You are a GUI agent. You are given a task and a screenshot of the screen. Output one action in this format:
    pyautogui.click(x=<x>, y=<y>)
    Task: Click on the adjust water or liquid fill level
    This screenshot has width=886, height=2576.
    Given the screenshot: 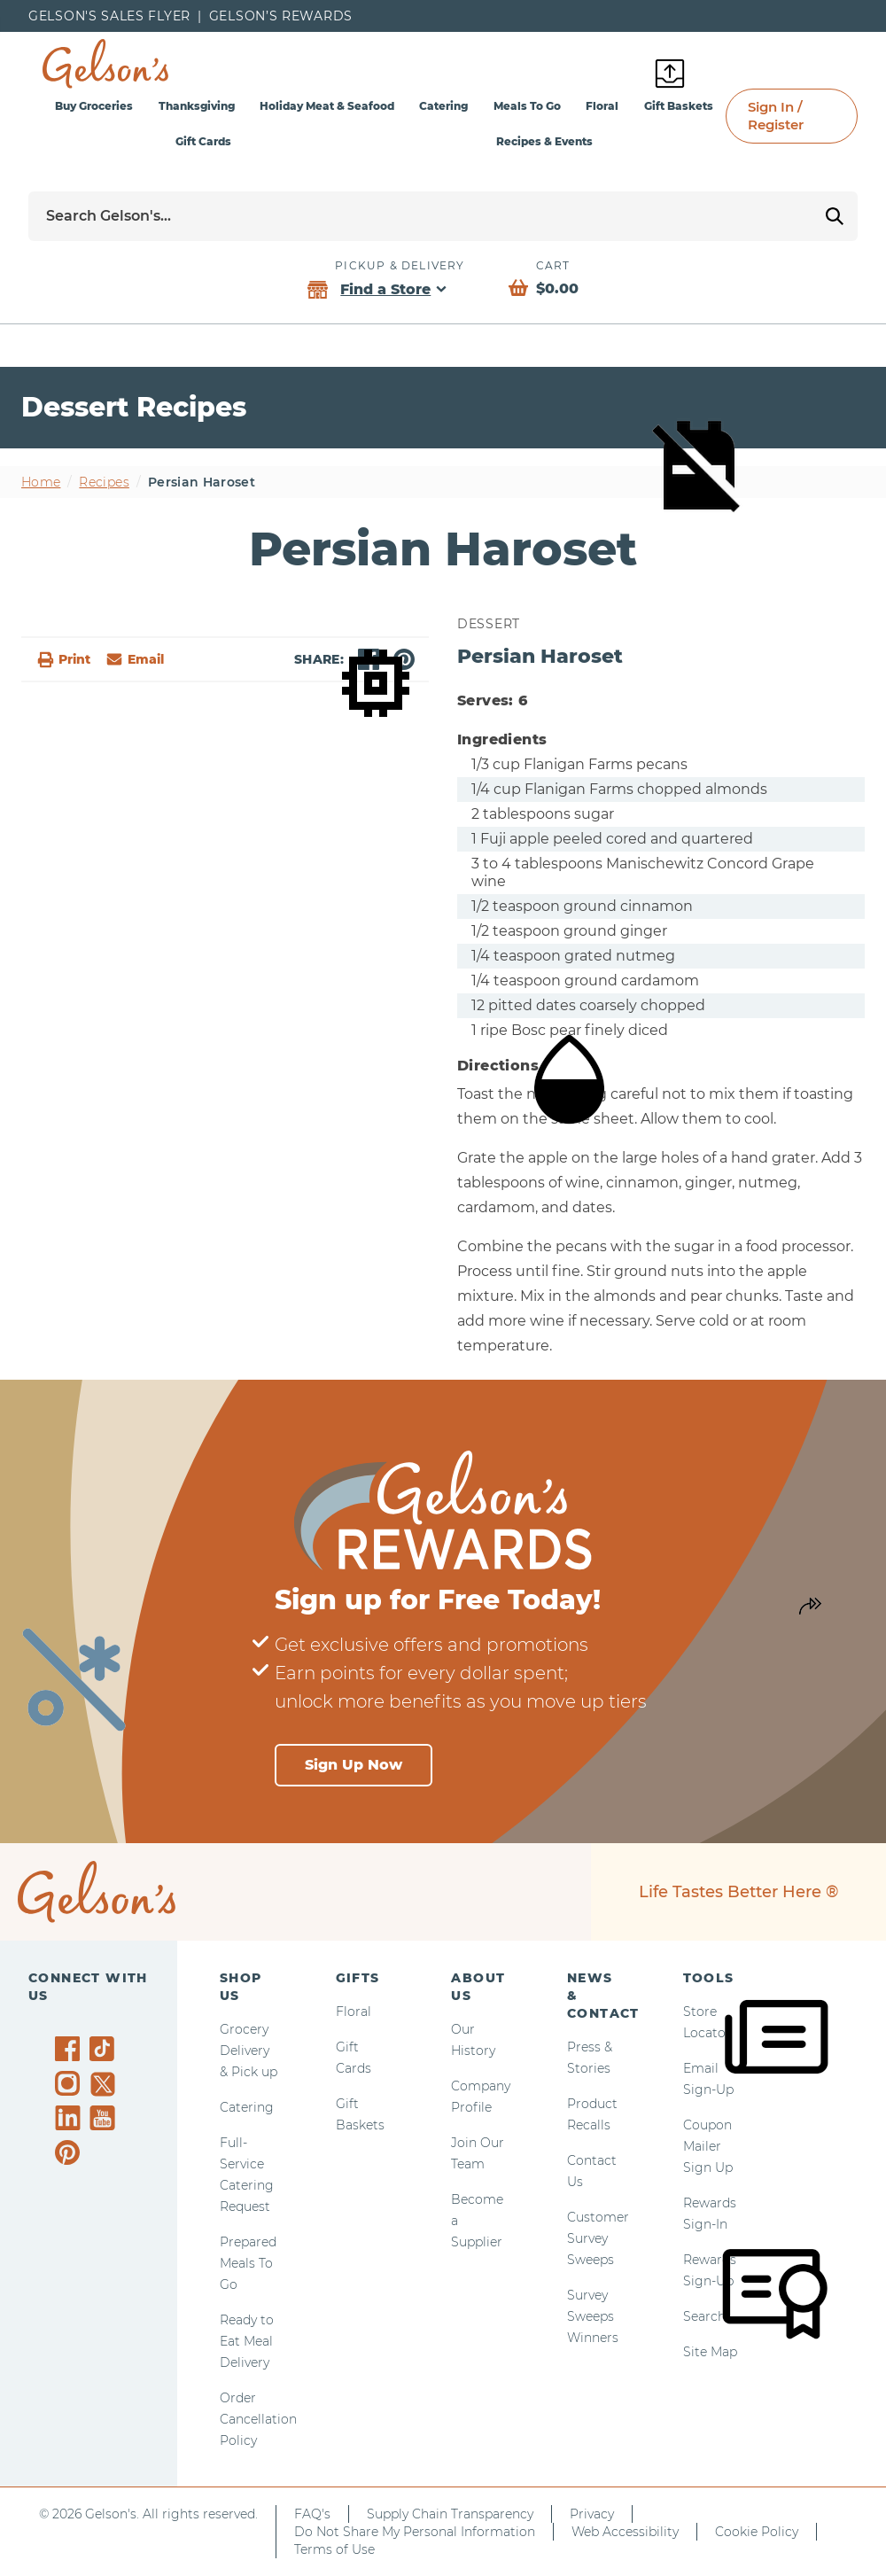 What is the action you would take?
    pyautogui.click(x=569, y=1082)
    